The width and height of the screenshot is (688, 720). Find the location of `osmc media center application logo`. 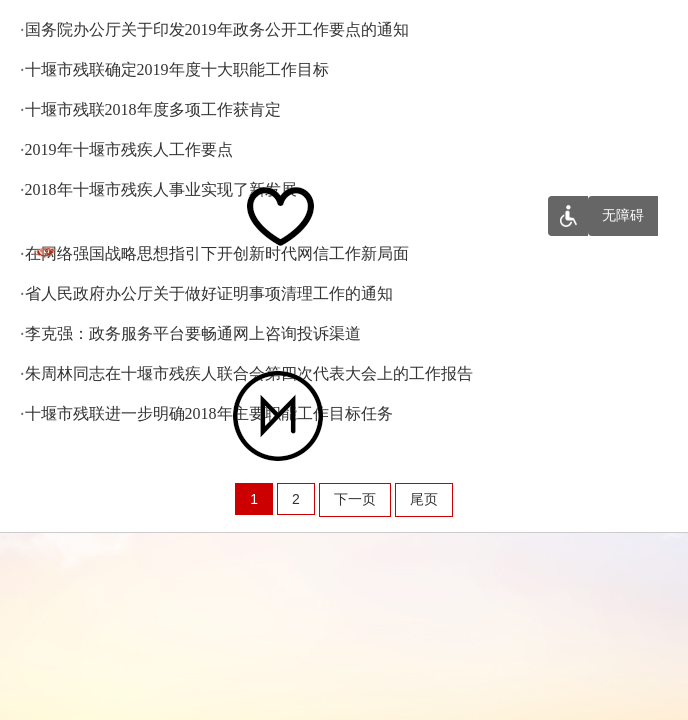

osmc media center application logo is located at coordinates (278, 416).